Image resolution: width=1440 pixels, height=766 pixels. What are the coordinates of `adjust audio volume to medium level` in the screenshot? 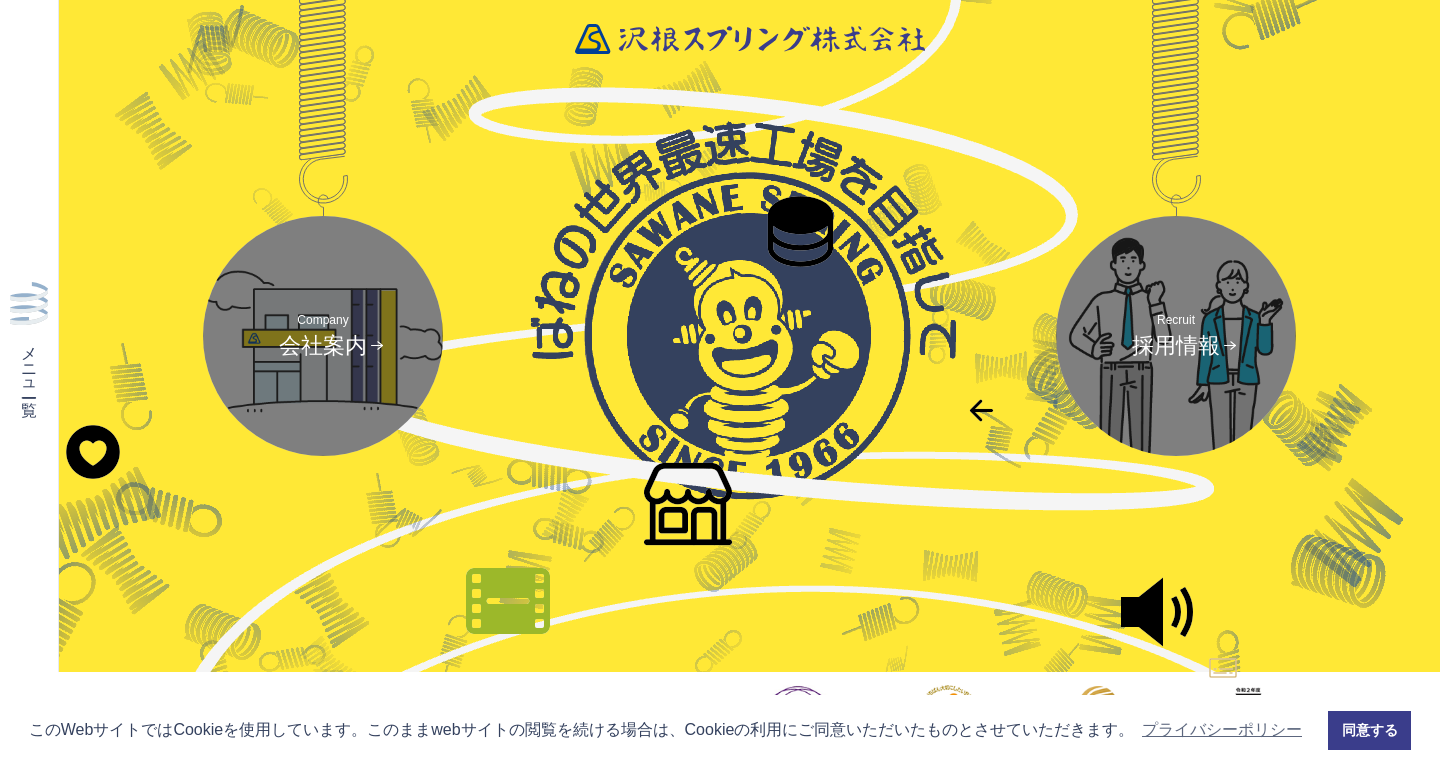 It's located at (1157, 612).